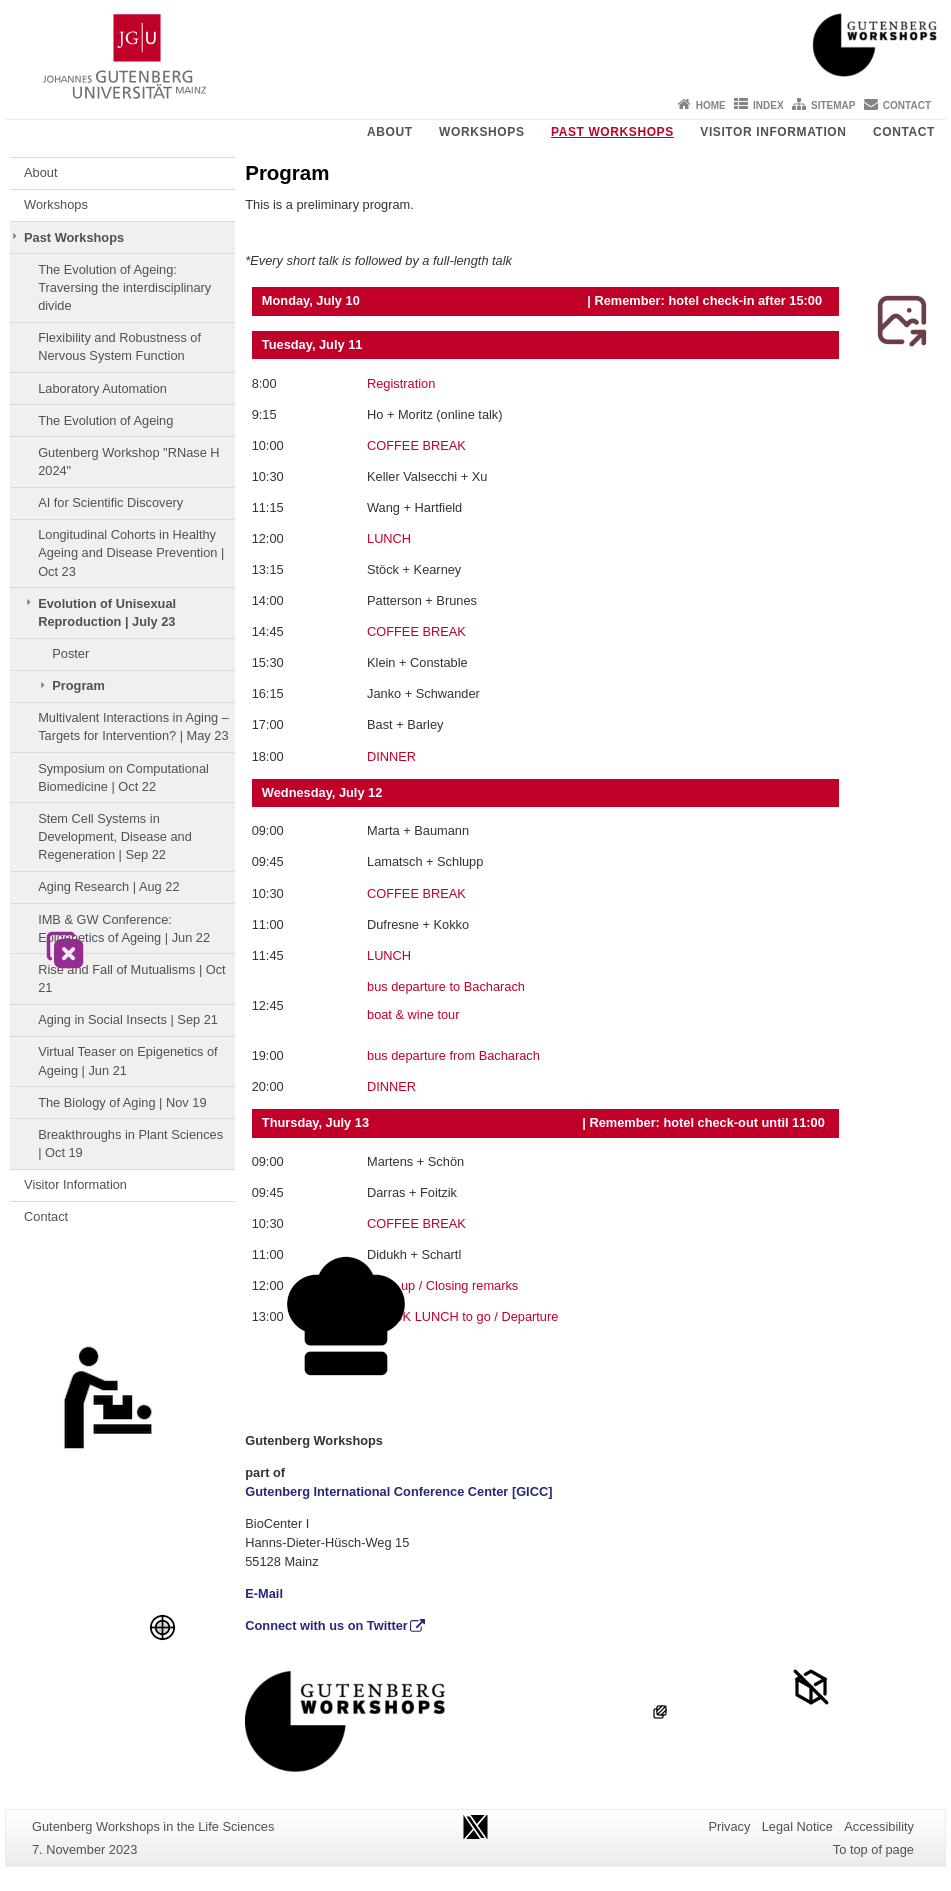 The height and width of the screenshot is (1891, 951). What do you see at coordinates (346, 1316) in the screenshot?
I see `browse recipes or cooking content` at bounding box center [346, 1316].